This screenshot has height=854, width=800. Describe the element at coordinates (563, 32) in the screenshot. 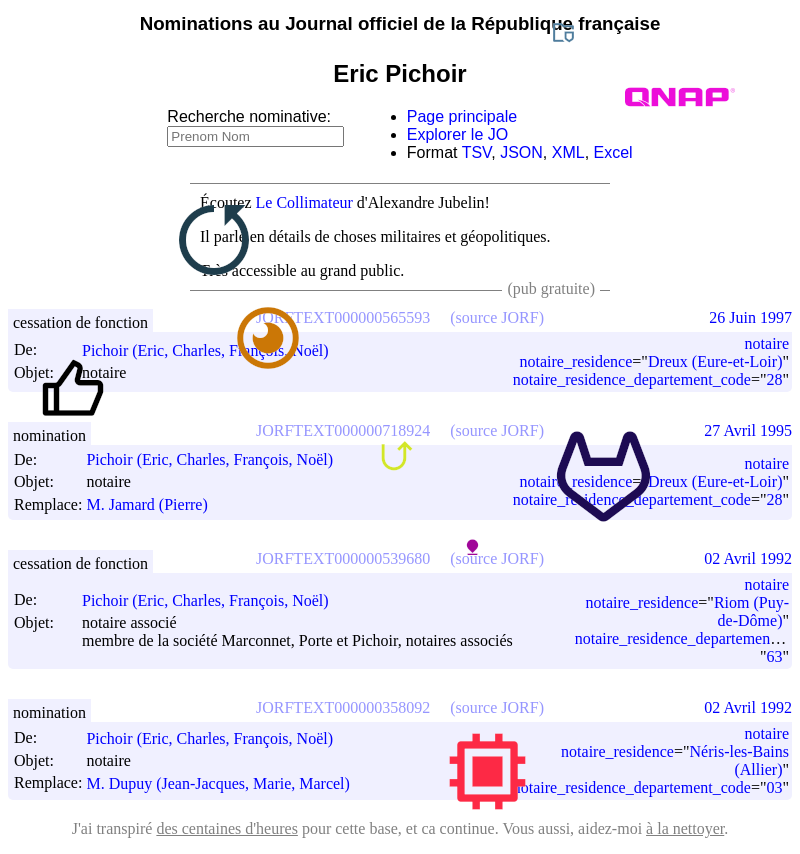

I see `access protected or secure files` at that location.